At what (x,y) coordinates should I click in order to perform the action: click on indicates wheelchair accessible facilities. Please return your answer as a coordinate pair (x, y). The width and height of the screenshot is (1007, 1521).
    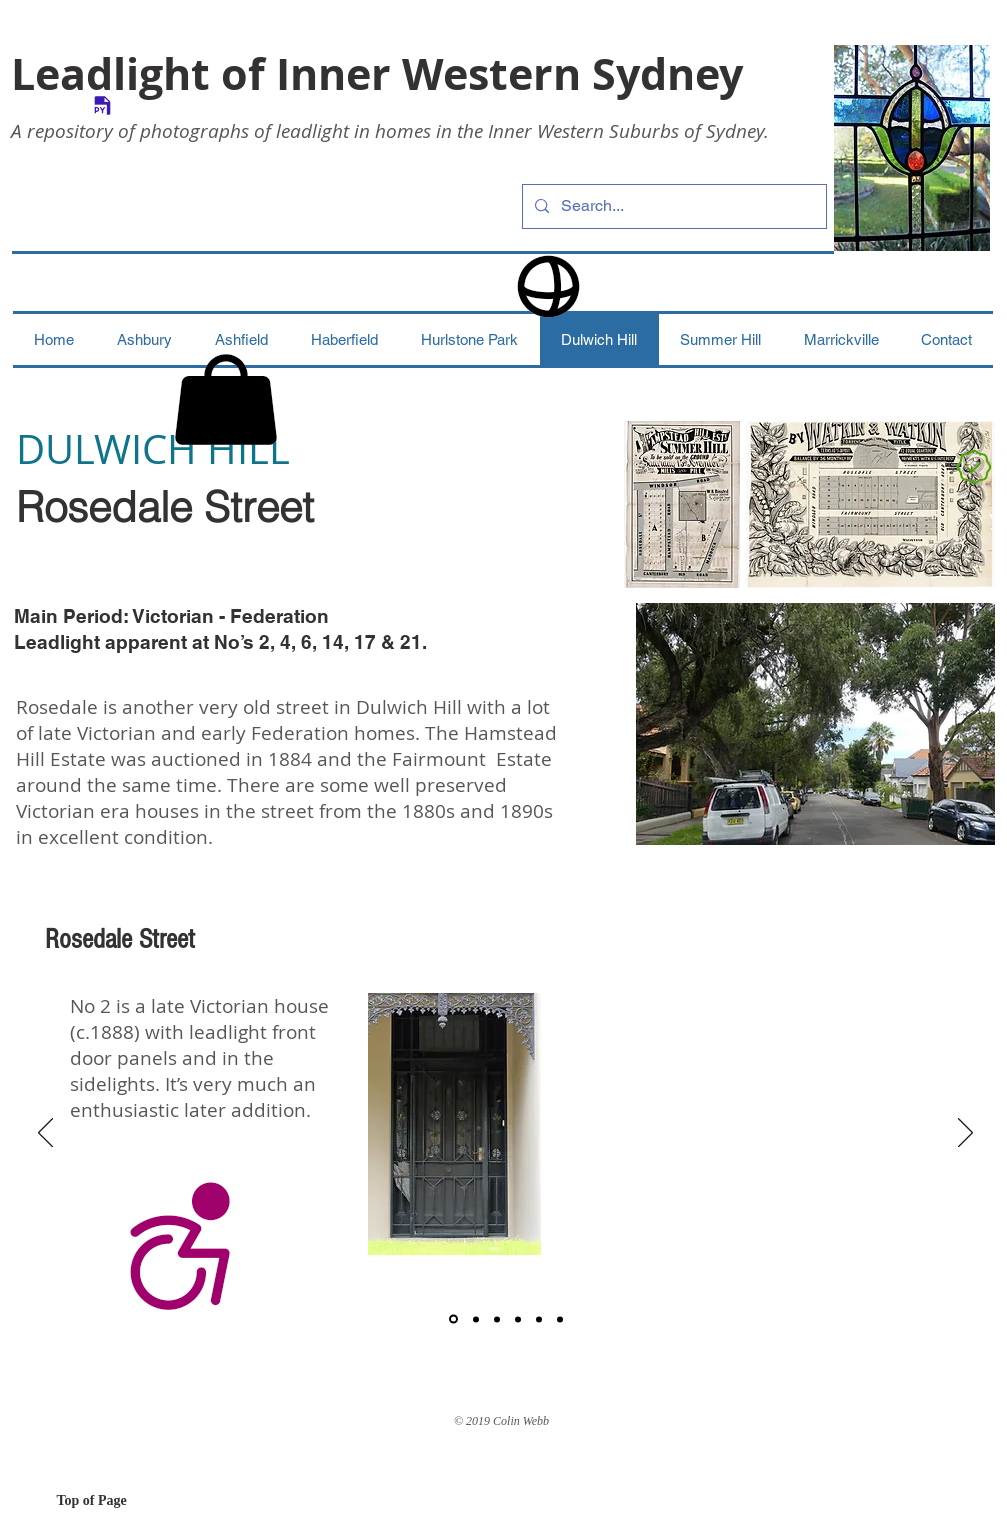
    Looking at the image, I should click on (182, 1248).